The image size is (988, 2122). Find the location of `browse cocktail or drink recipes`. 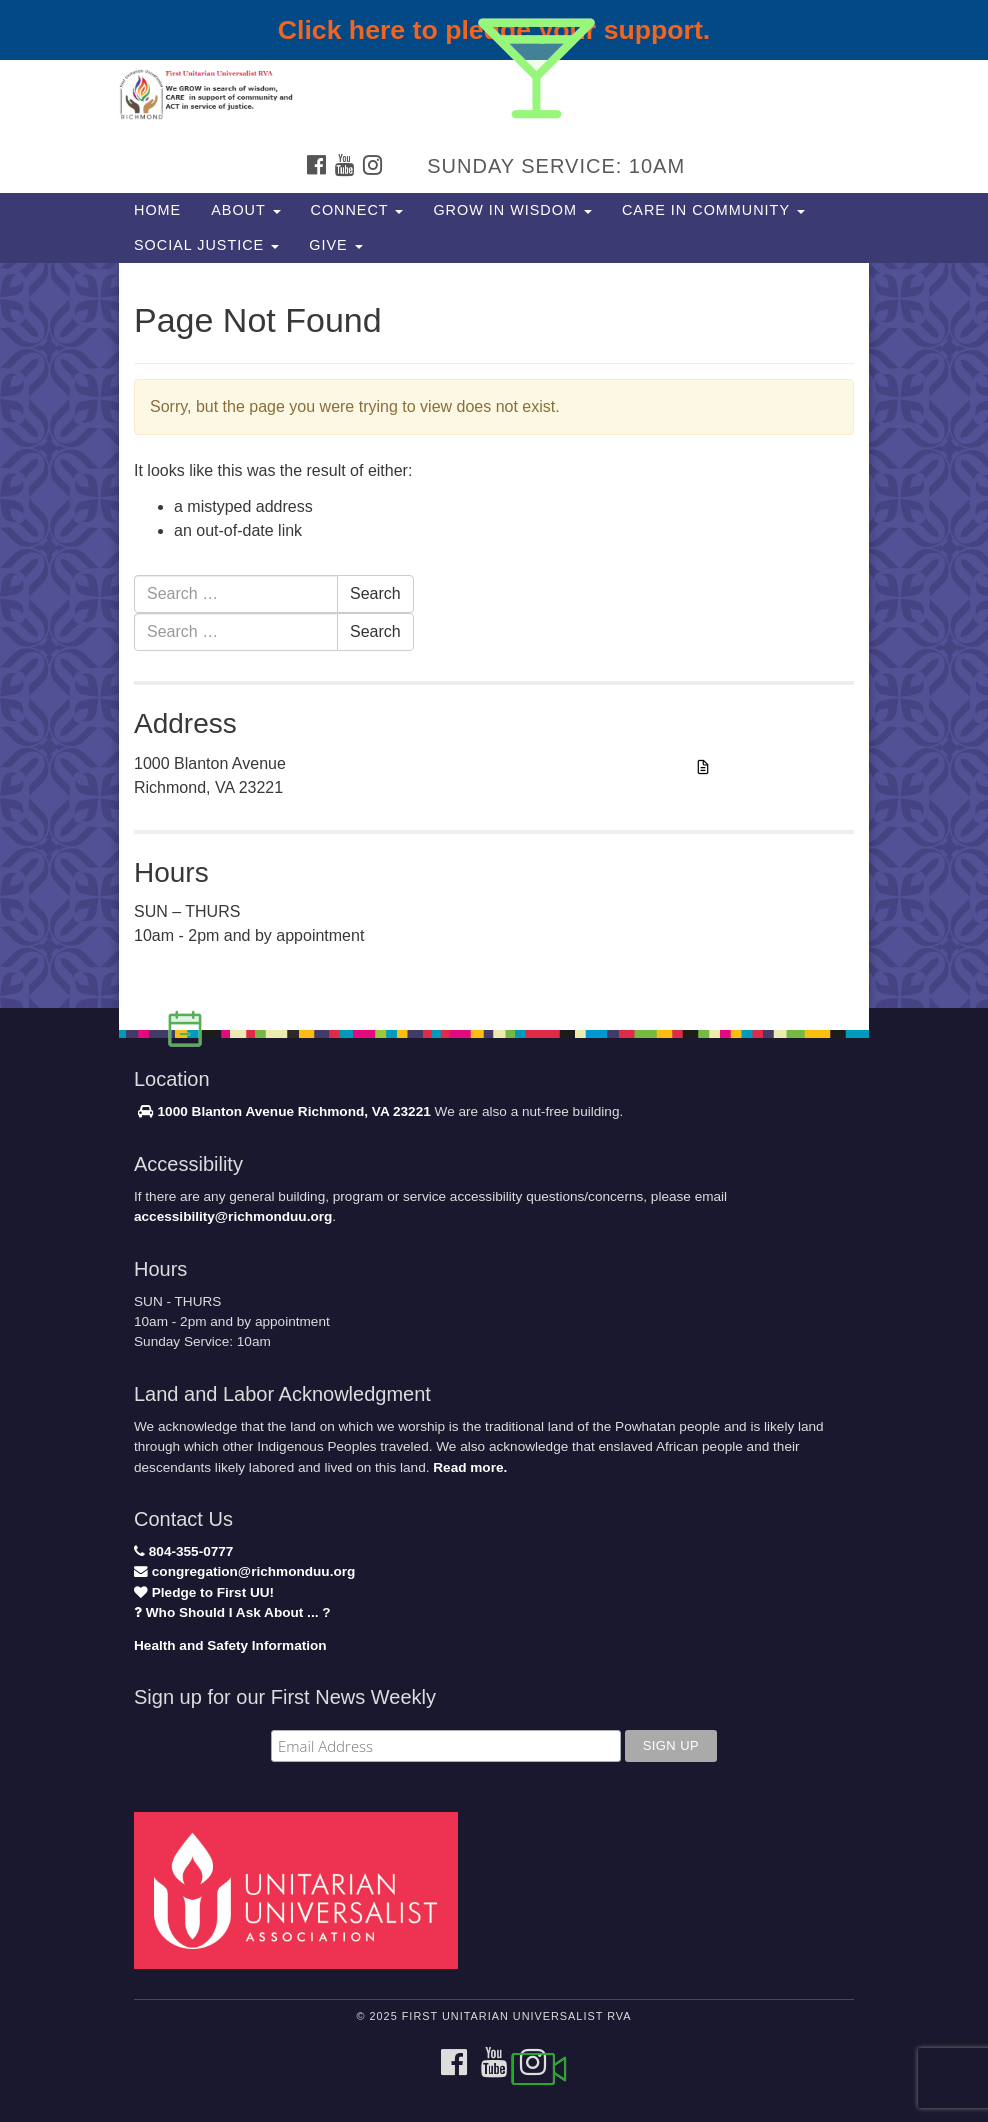

browse cocktail or drink recipes is located at coordinates (536, 68).